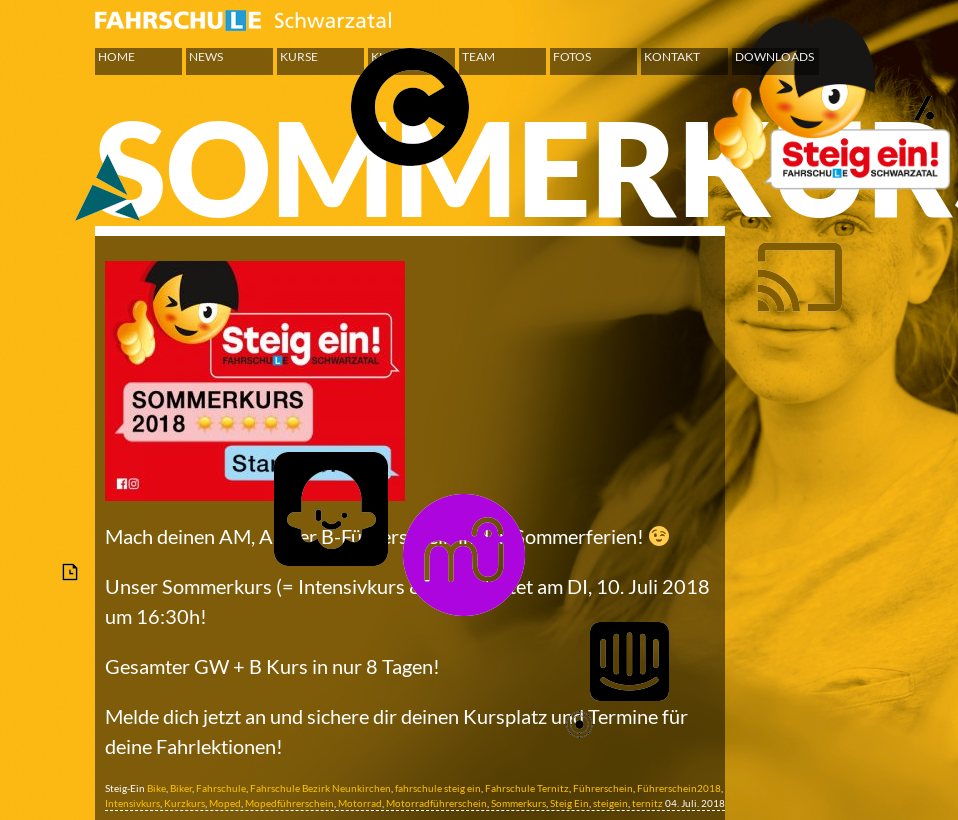 The image size is (958, 820). Describe the element at coordinates (579, 724) in the screenshot. I see `KDE Neon Linux distribution logo` at that location.